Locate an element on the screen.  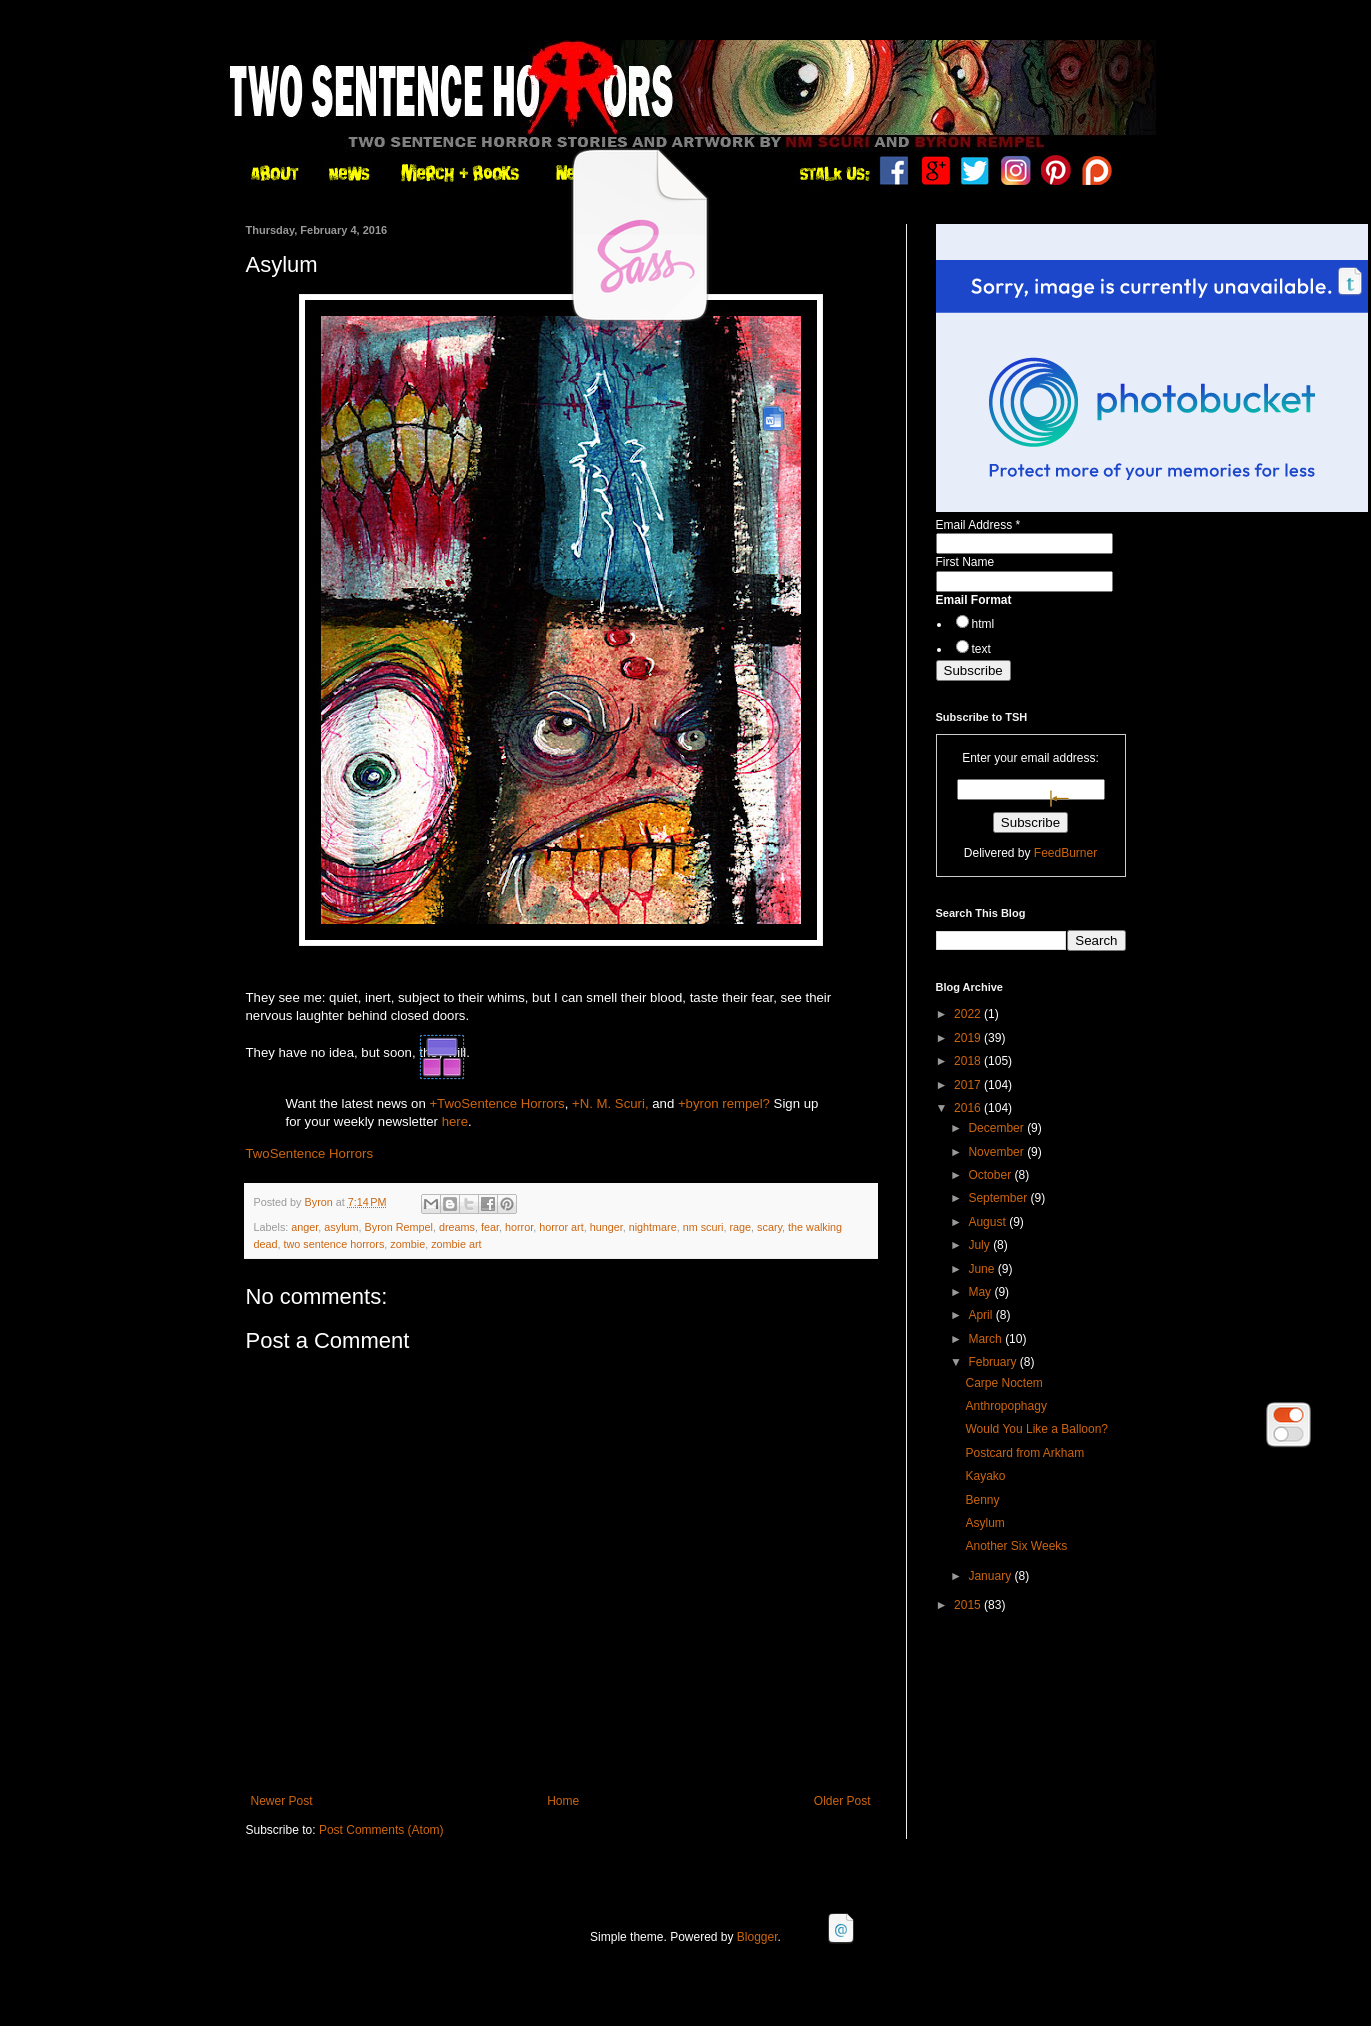
scss stylesheet file is located at coordinates (640, 235).